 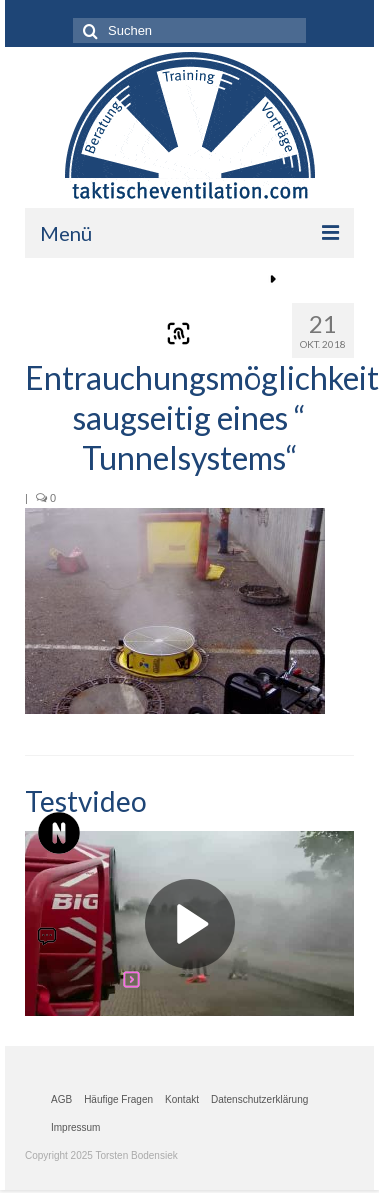 I want to click on authenticate with fingerprint, so click(x=178, y=333).